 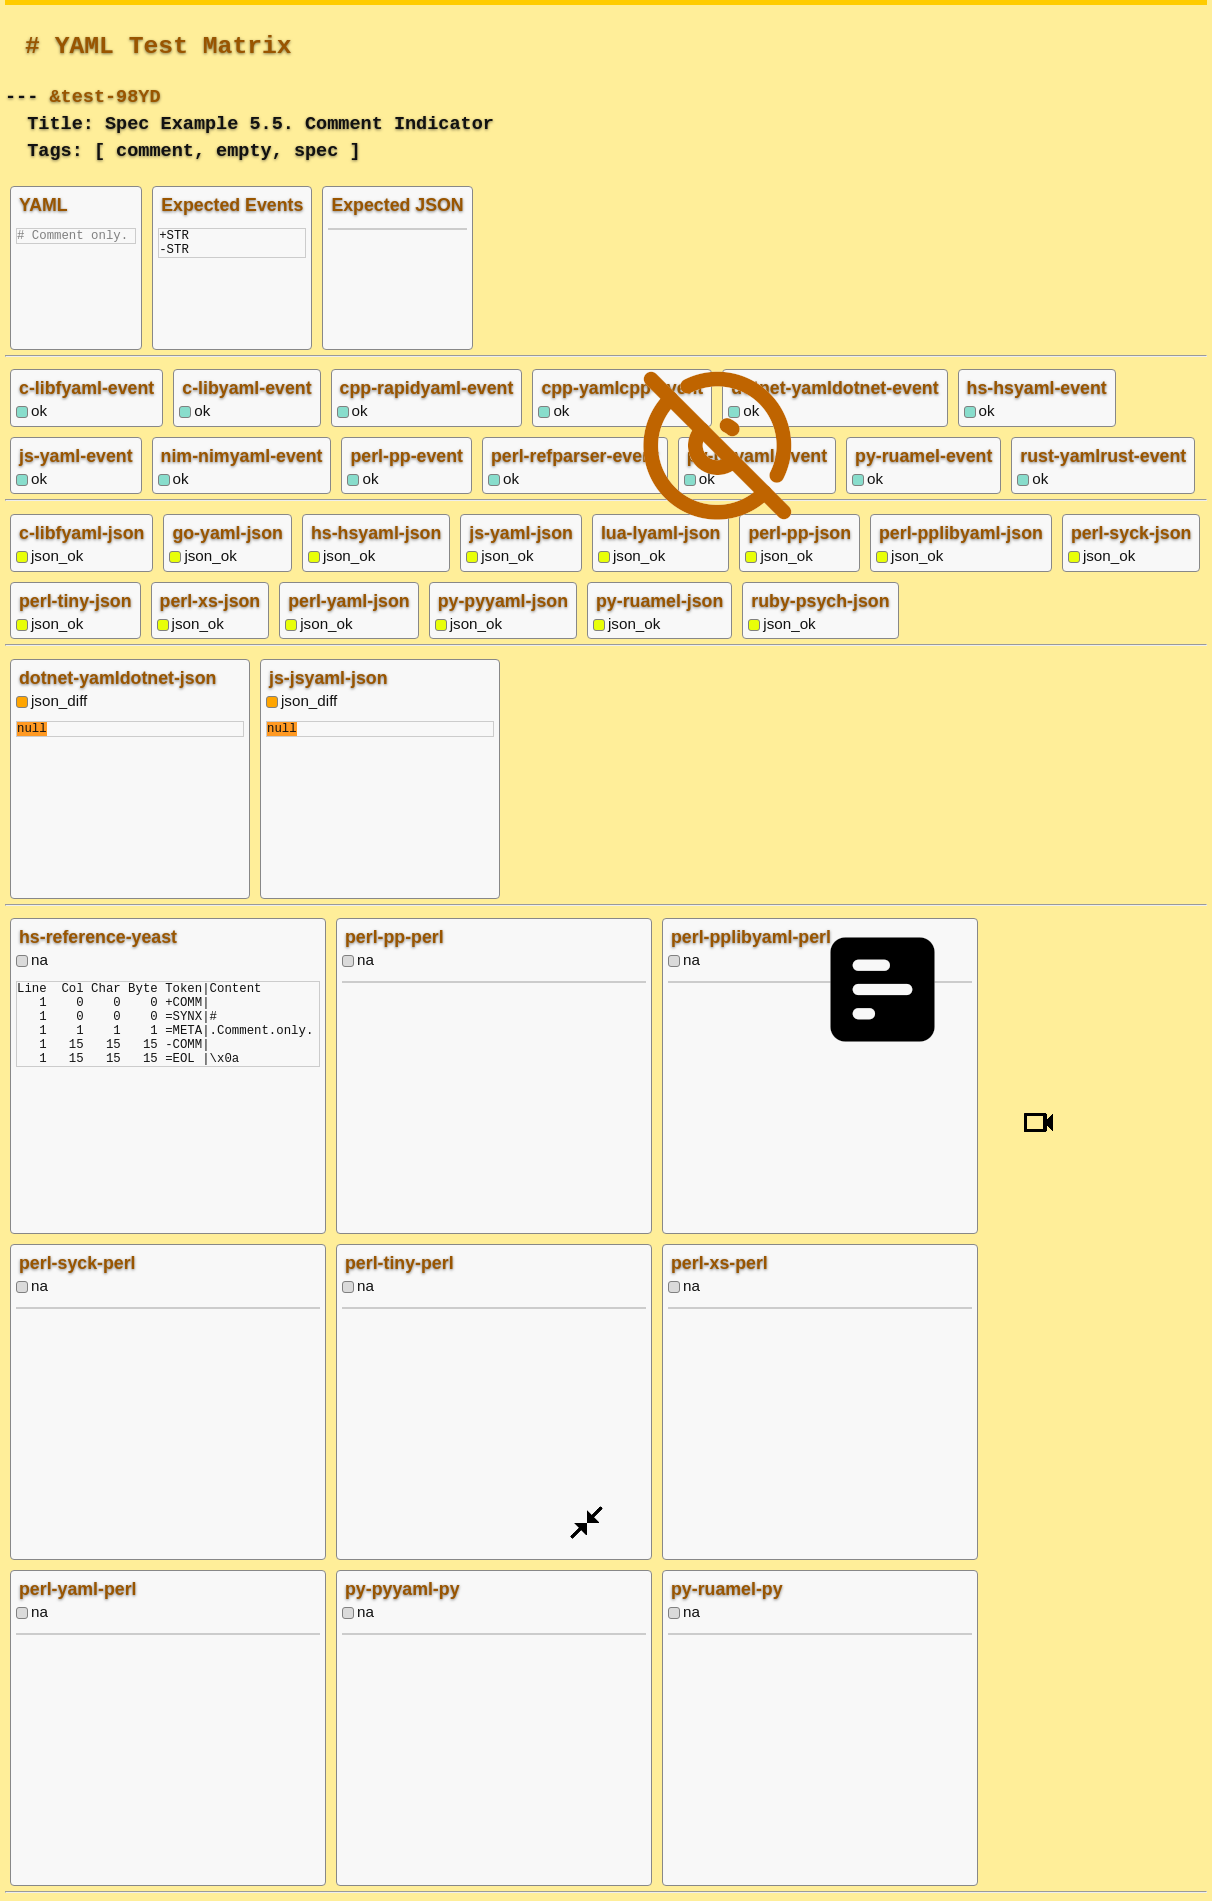 I want to click on exit fullscreen mode, so click(x=586, y=1522).